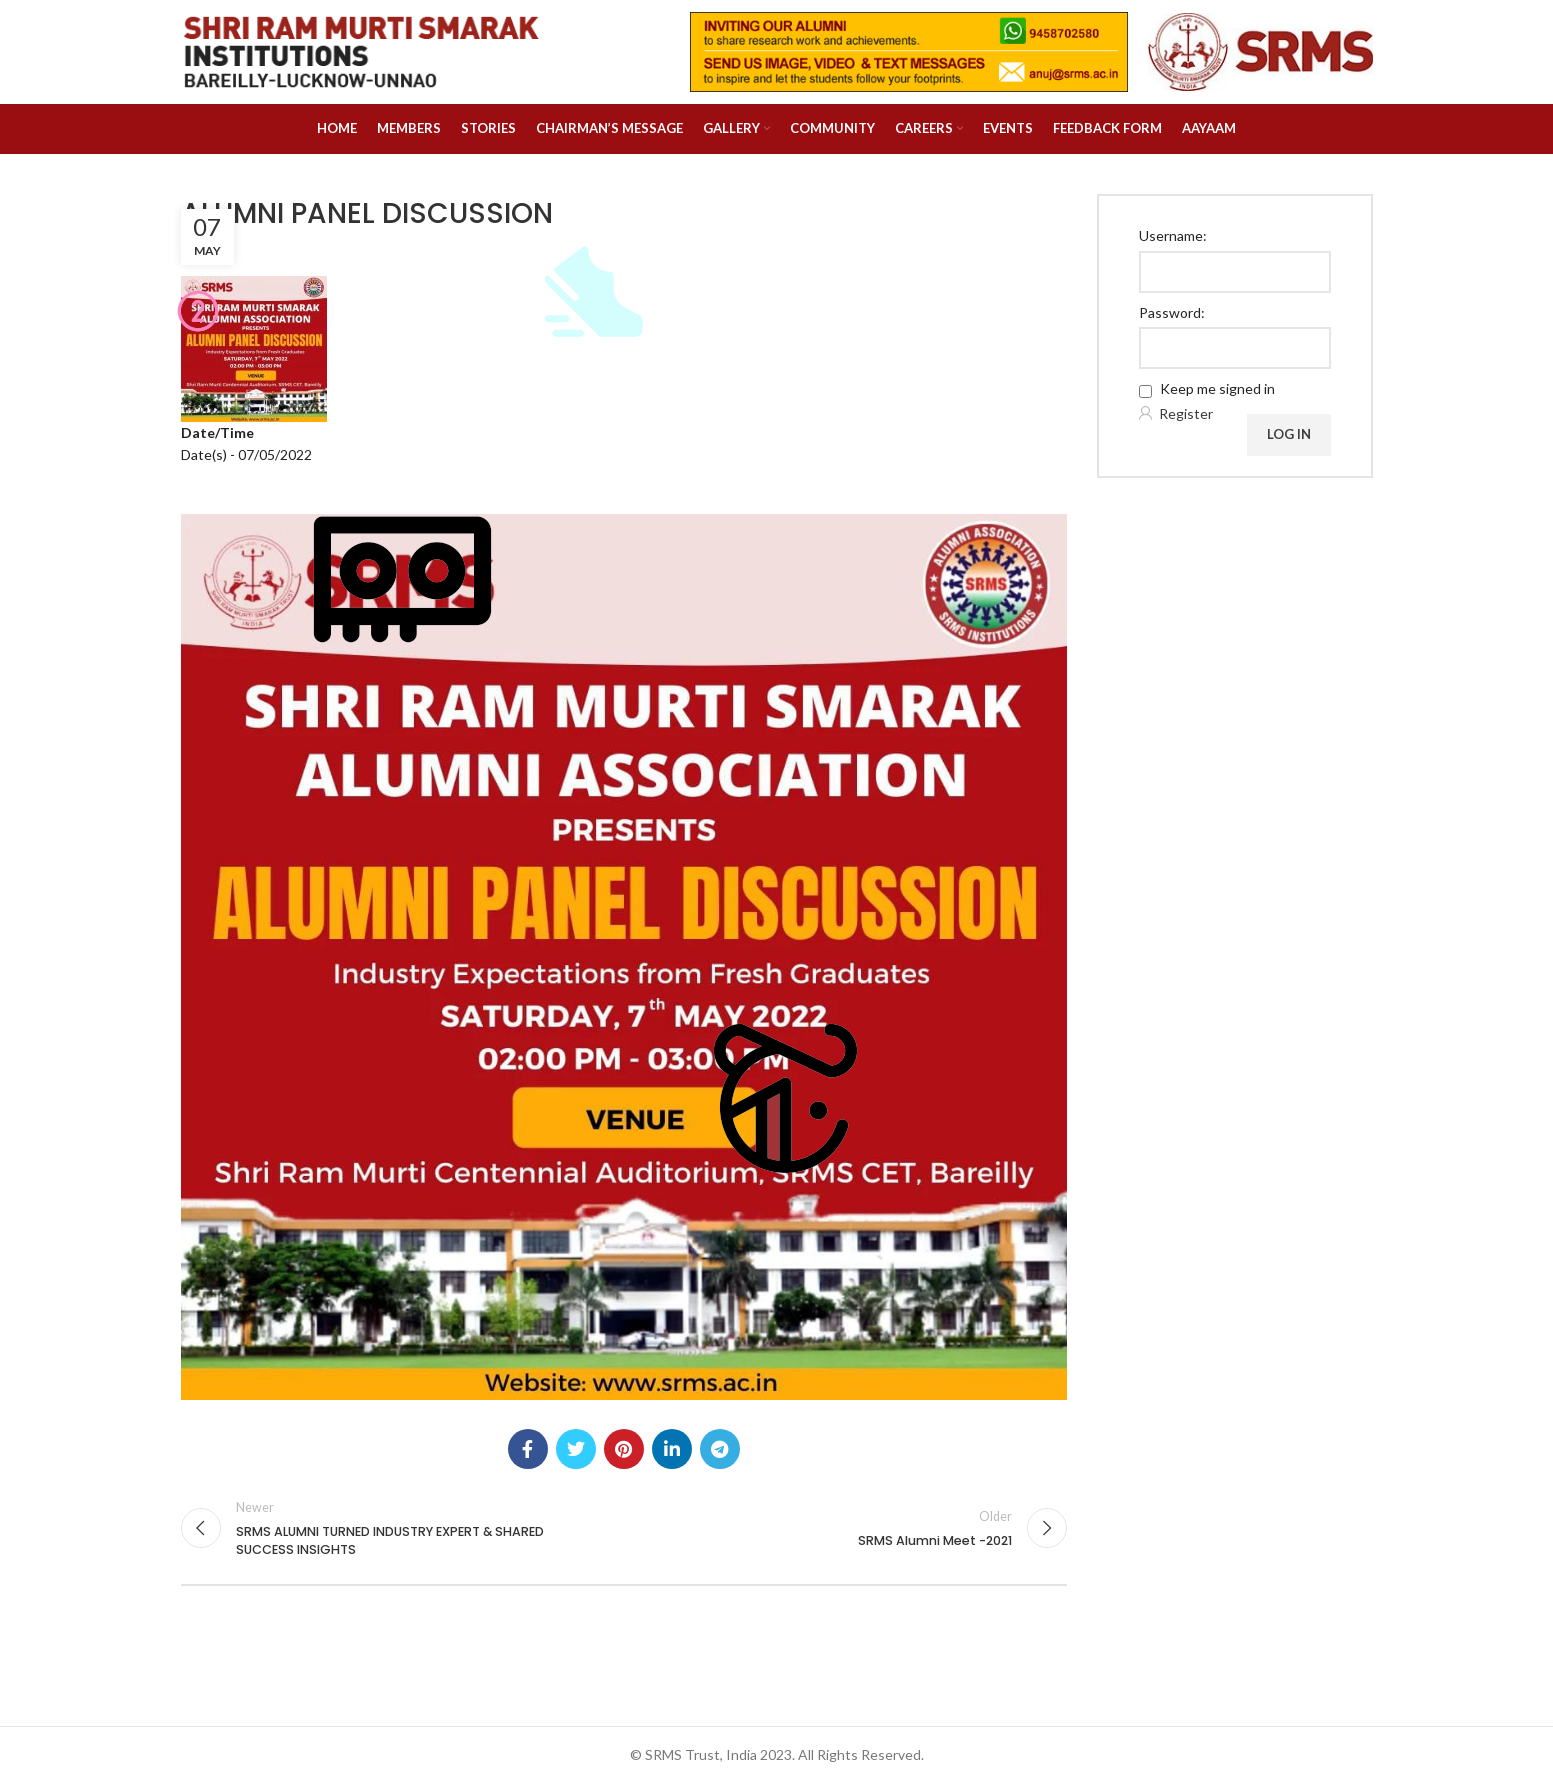  I want to click on view graphics card information, so click(402, 576).